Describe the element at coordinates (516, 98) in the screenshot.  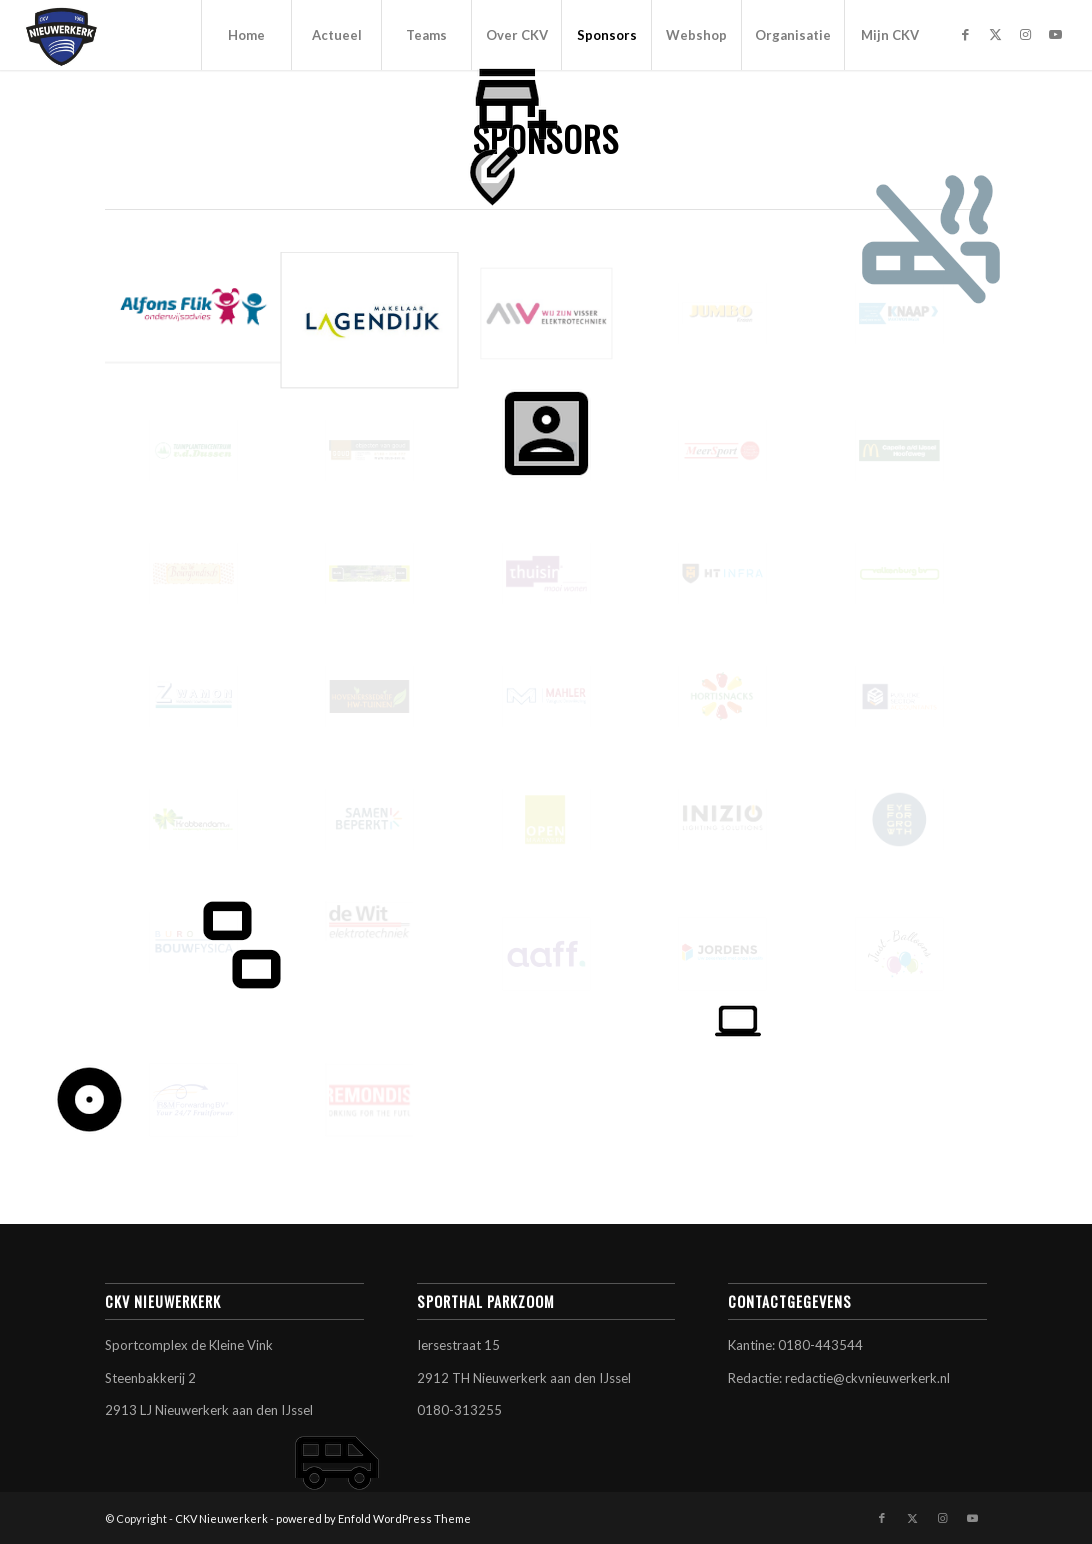
I see `add a new business location` at that location.